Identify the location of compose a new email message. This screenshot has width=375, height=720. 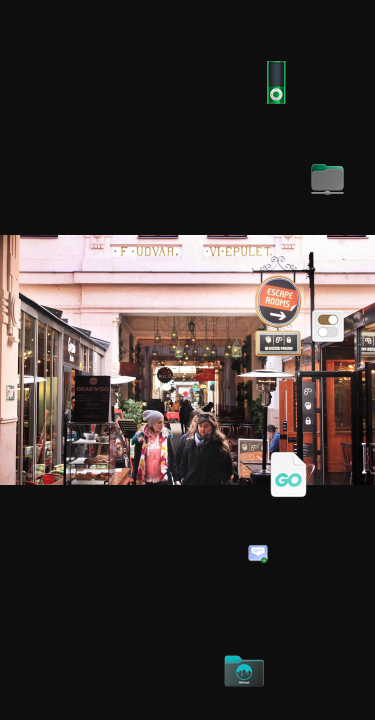
(258, 553).